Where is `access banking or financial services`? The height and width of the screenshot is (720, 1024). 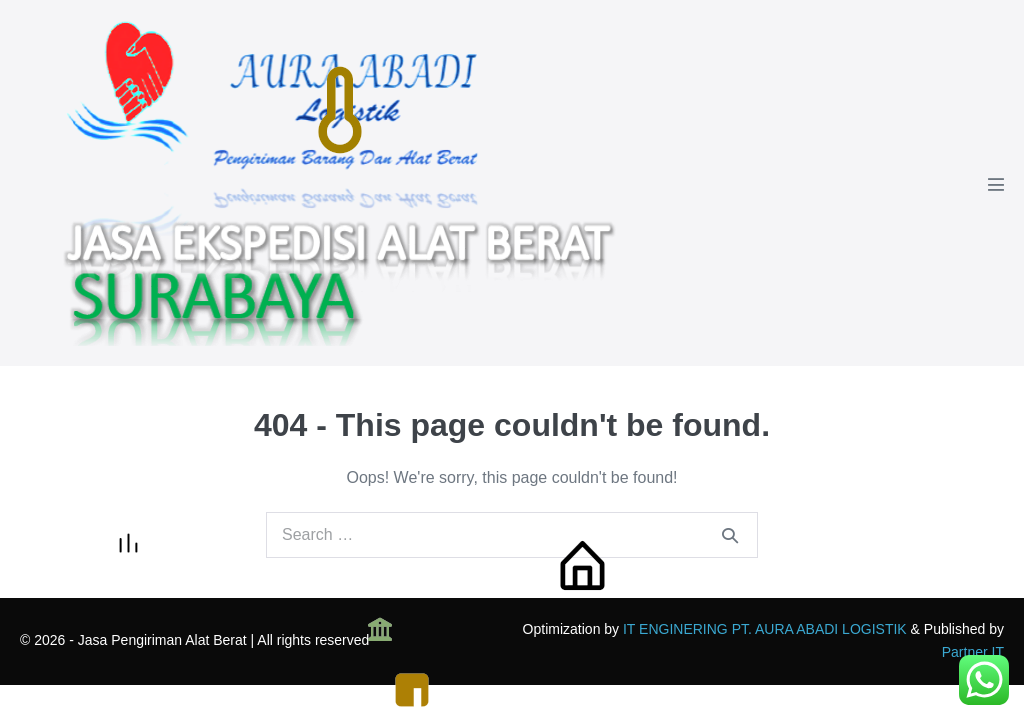 access banking or financial services is located at coordinates (380, 629).